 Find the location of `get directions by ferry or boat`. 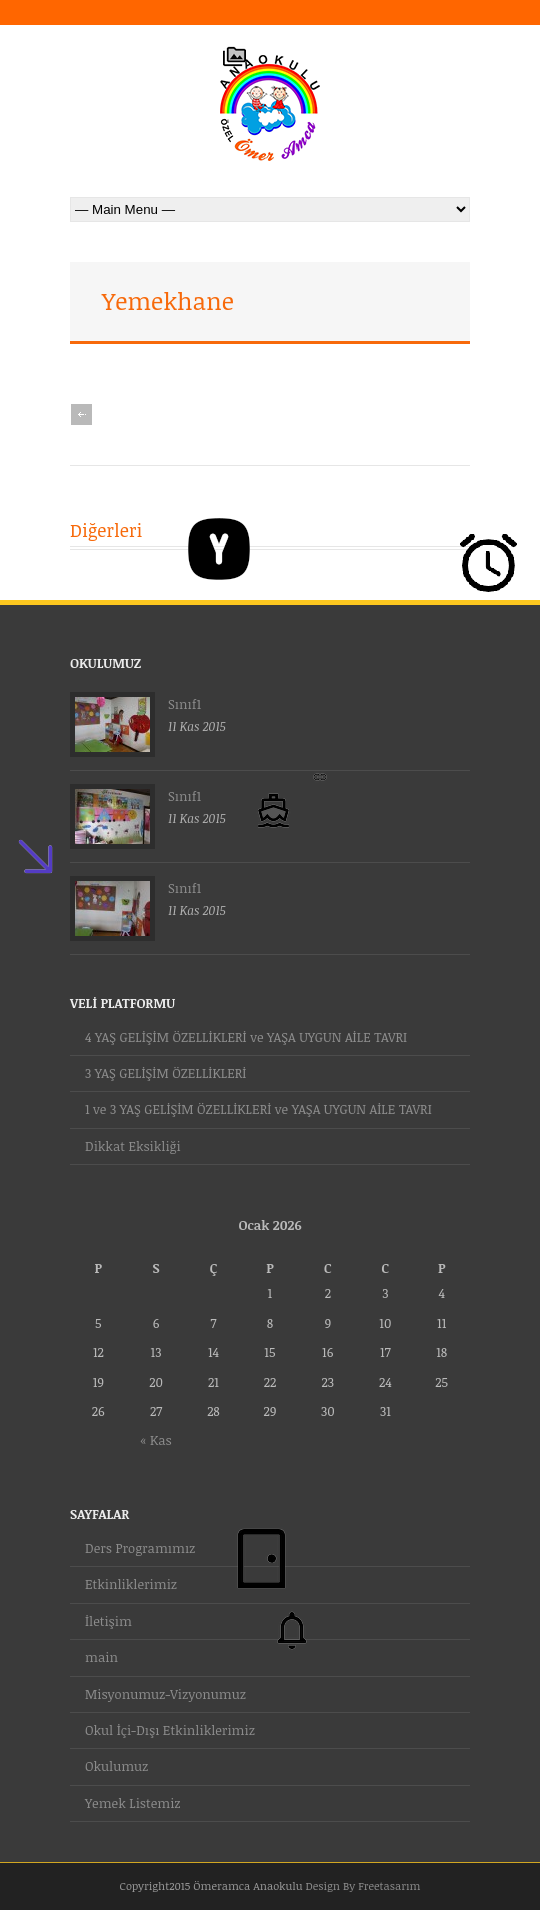

get directions by ferry or boat is located at coordinates (273, 810).